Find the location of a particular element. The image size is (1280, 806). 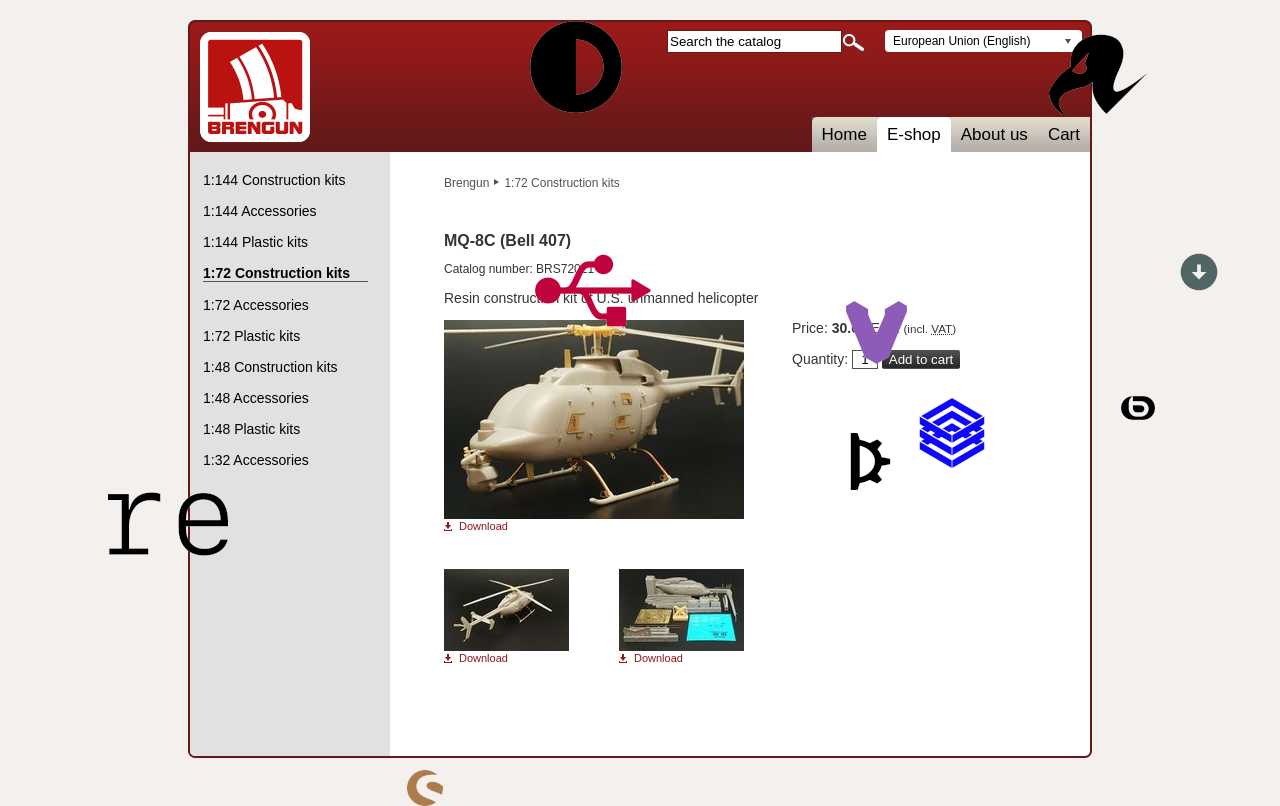

indicates USB connection available is located at coordinates (593, 290).